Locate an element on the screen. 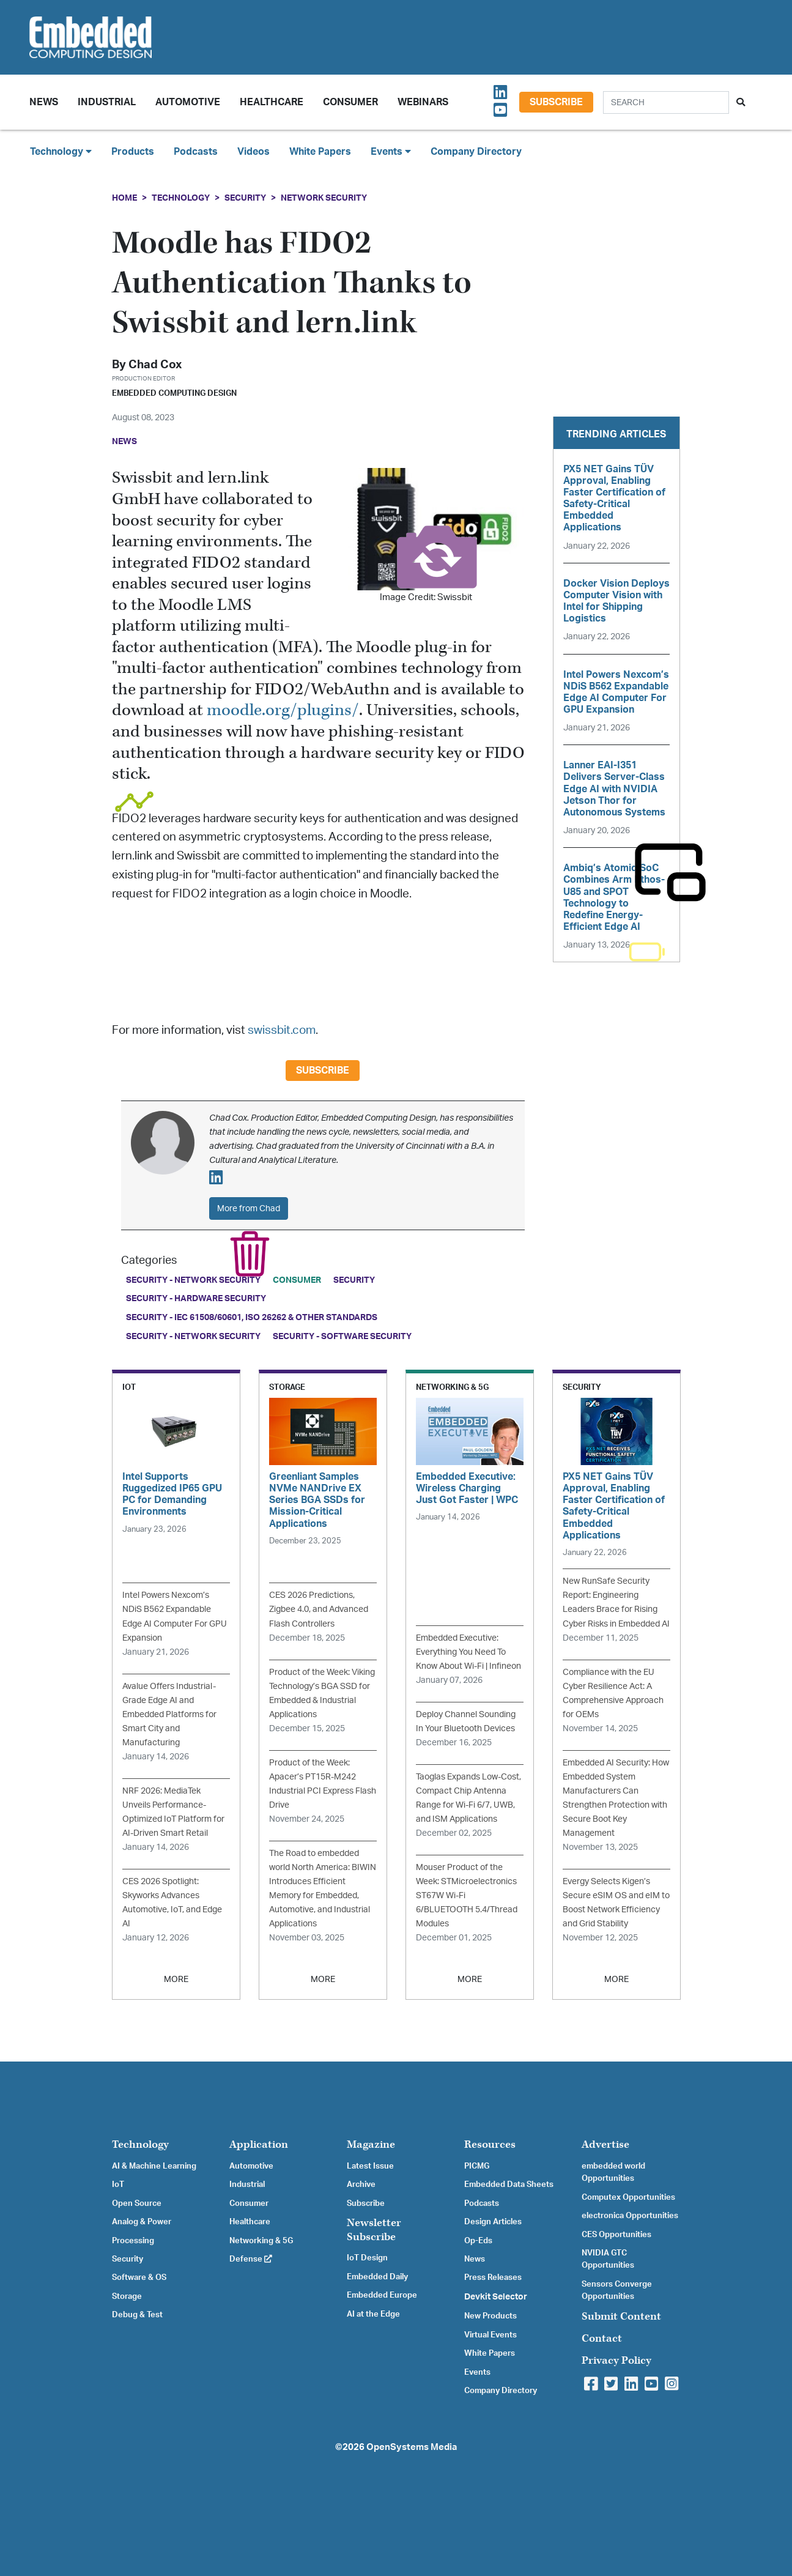 The image size is (792, 2576). view analytics and statistics is located at coordinates (134, 801).